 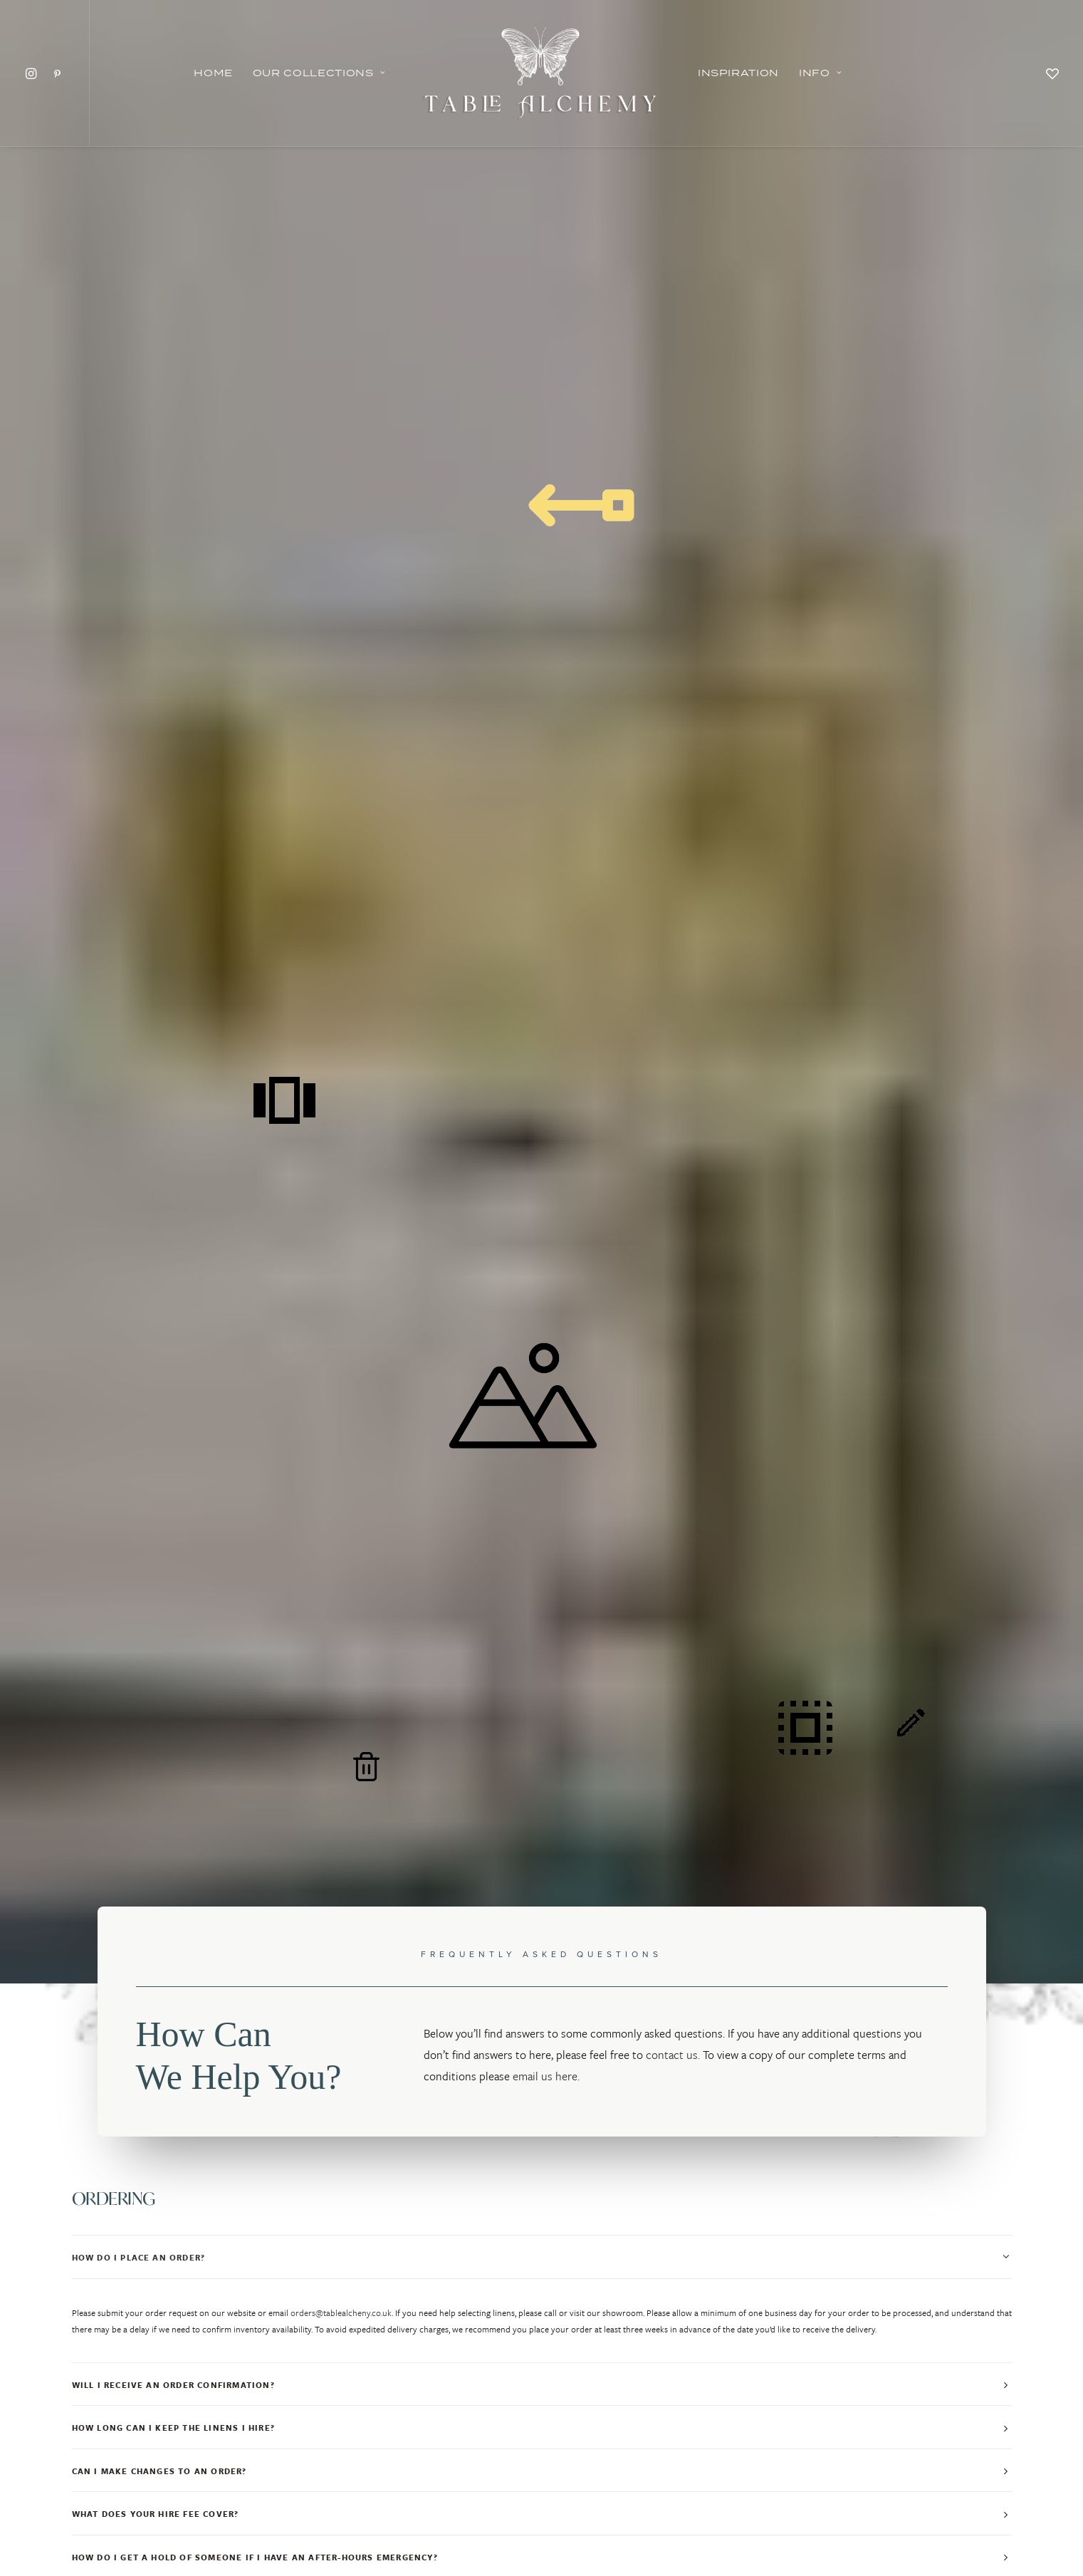 I want to click on edit this item, so click(x=911, y=1722).